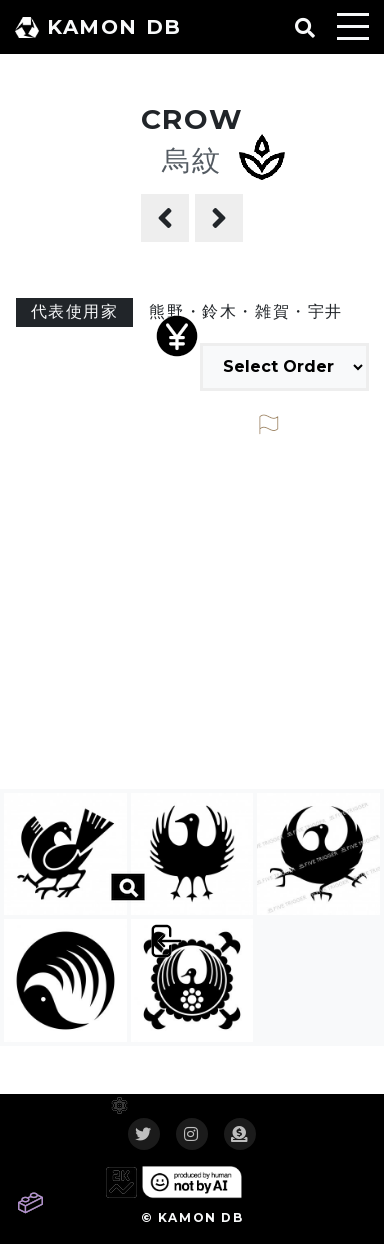 Image resolution: width=384 pixels, height=1244 pixels. I want to click on access spa or wellness features, so click(262, 157).